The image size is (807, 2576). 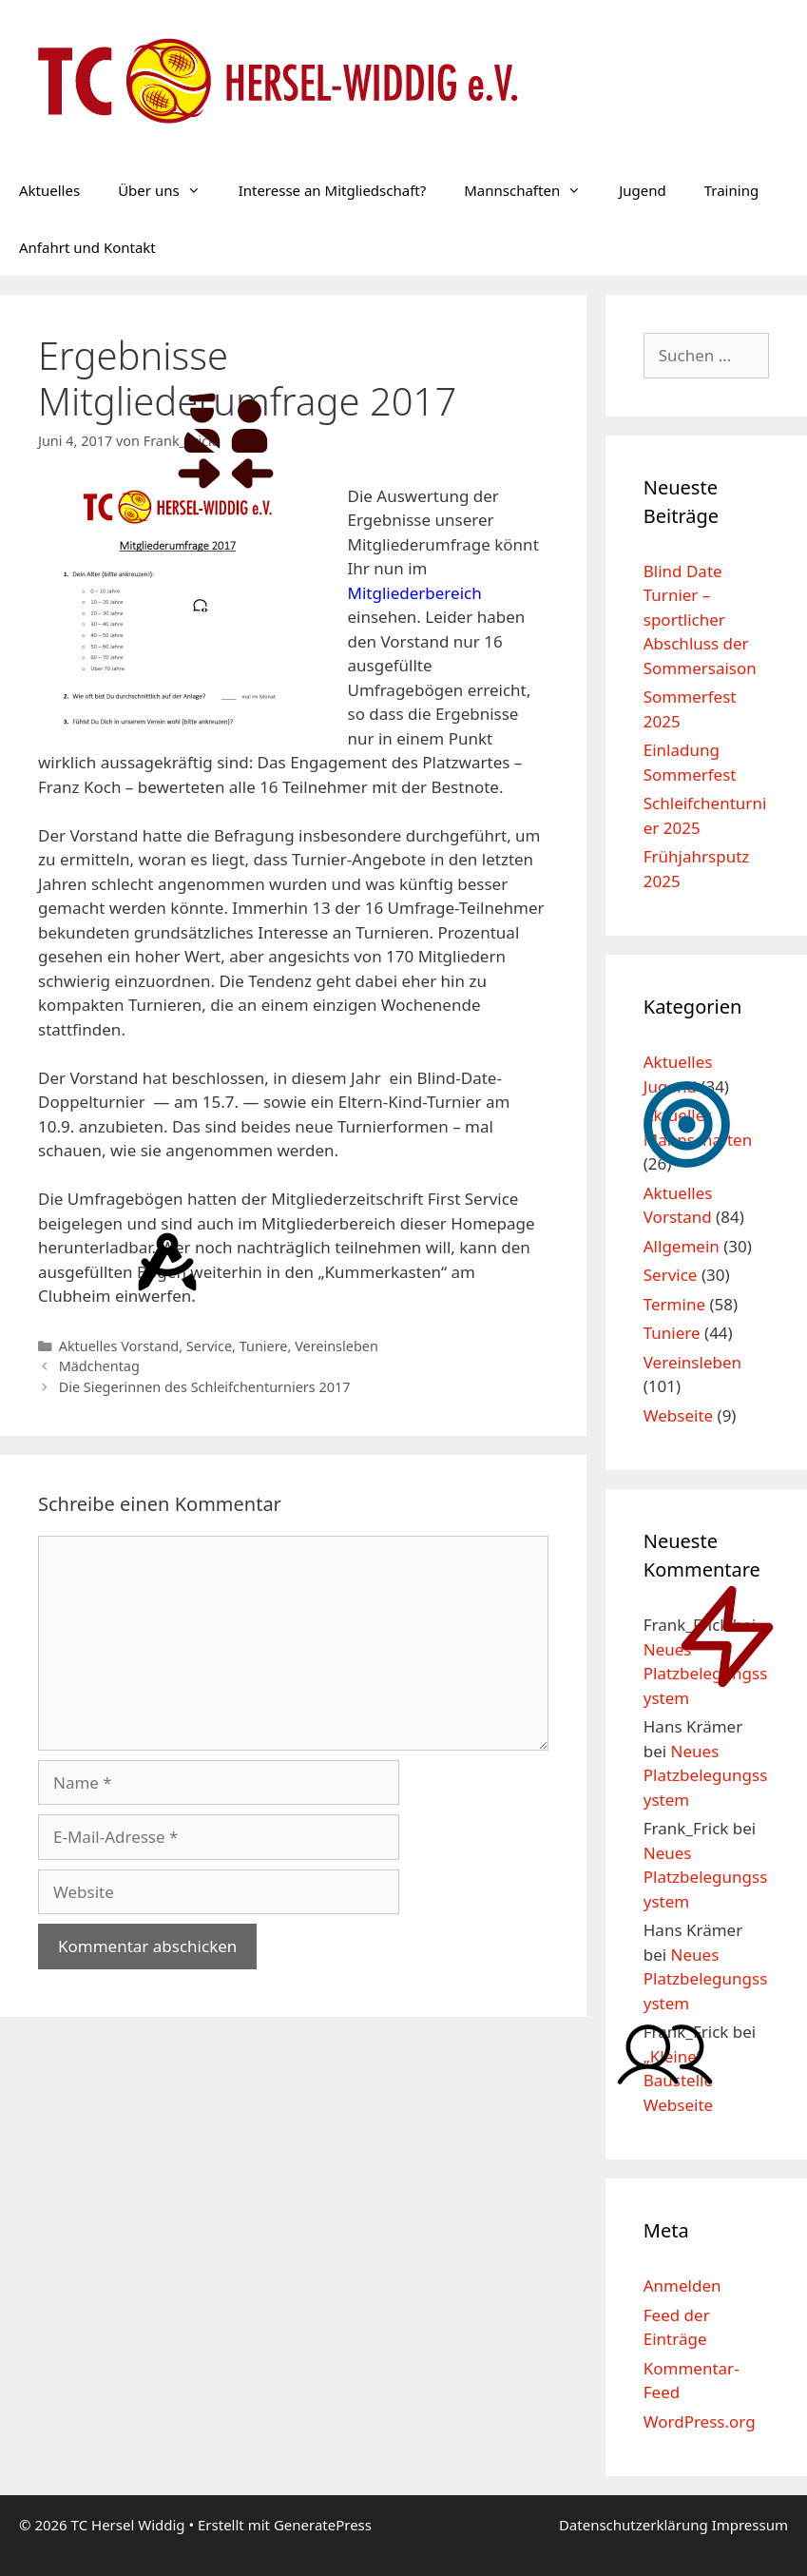 What do you see at coordinates (686, 1124) in the screenshot?
I see `set a goal or target` at bounding box center [686, 1124].